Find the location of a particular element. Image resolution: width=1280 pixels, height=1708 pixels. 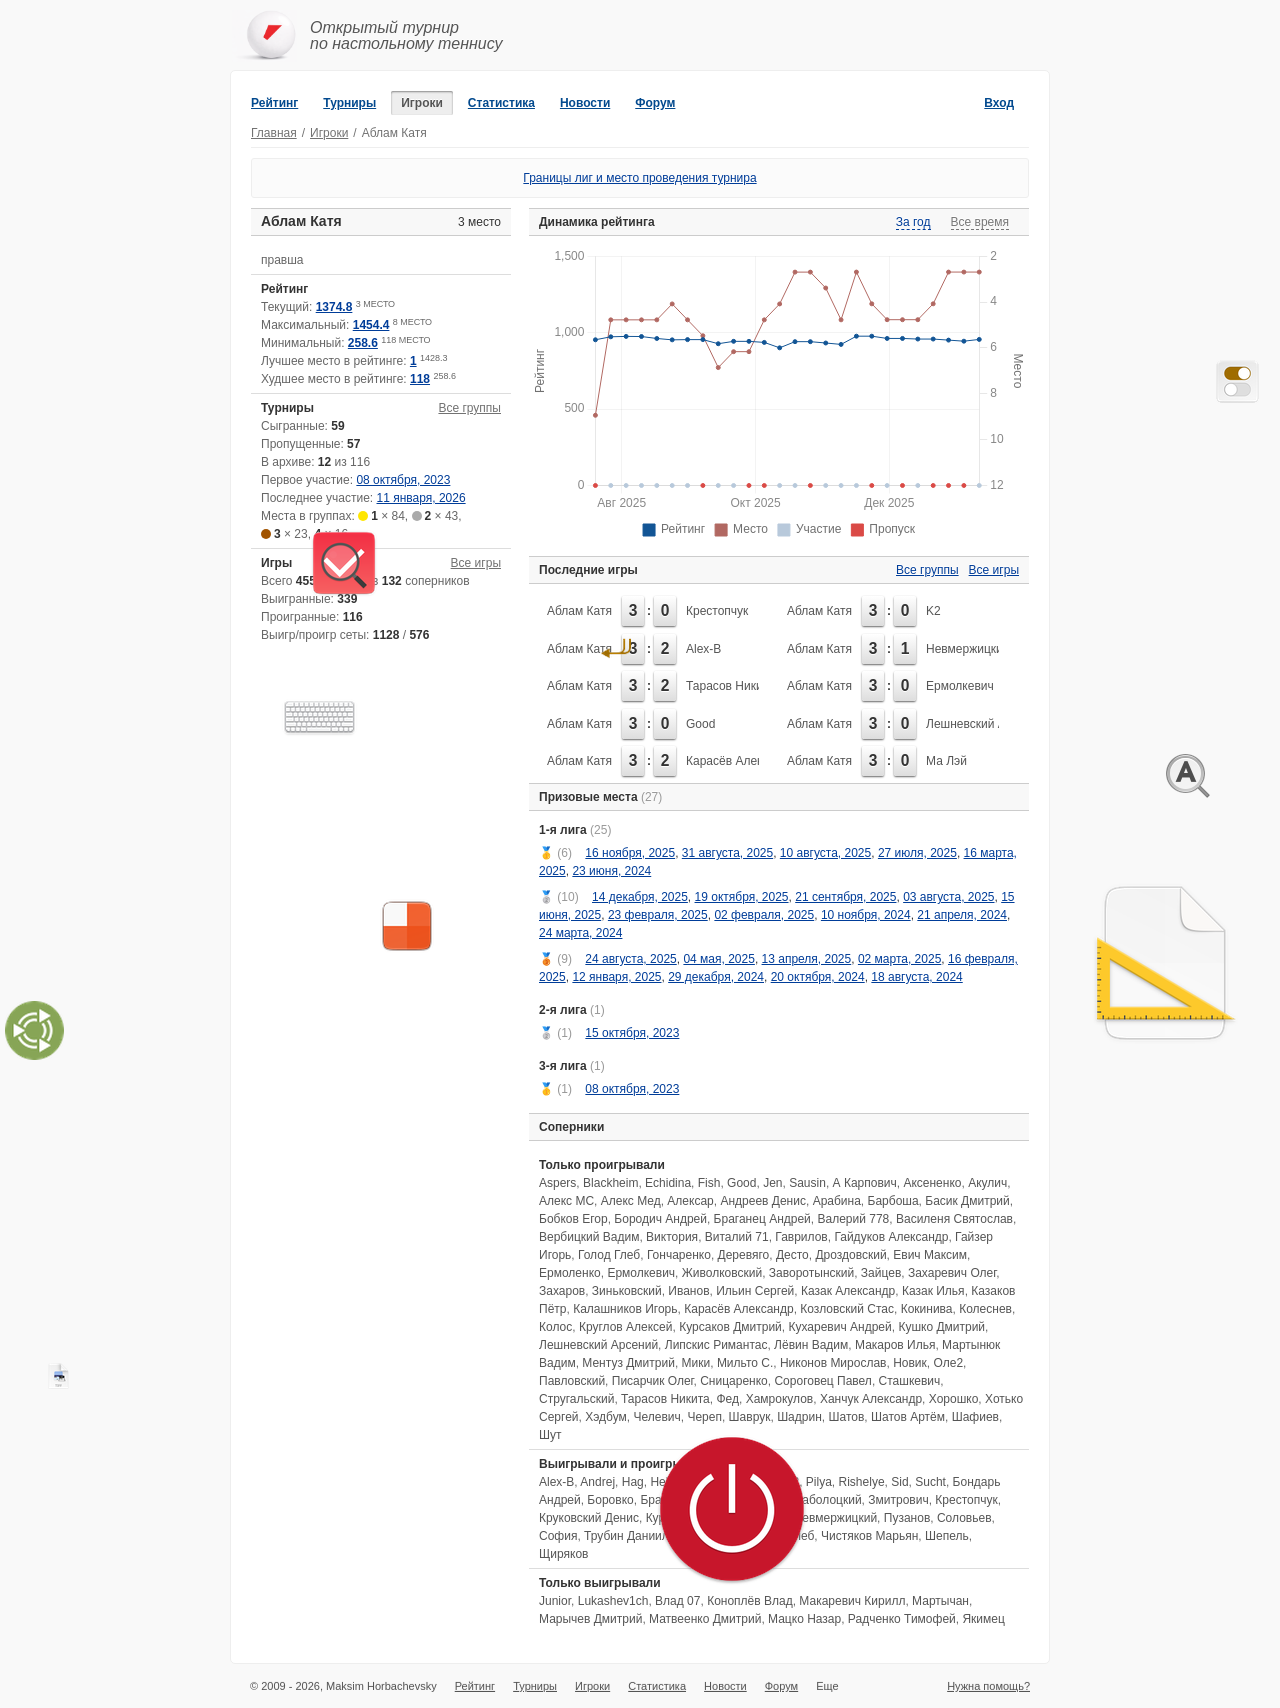

open gnome tweaks to customize desktop settings is located at coordinates (1237, 381).